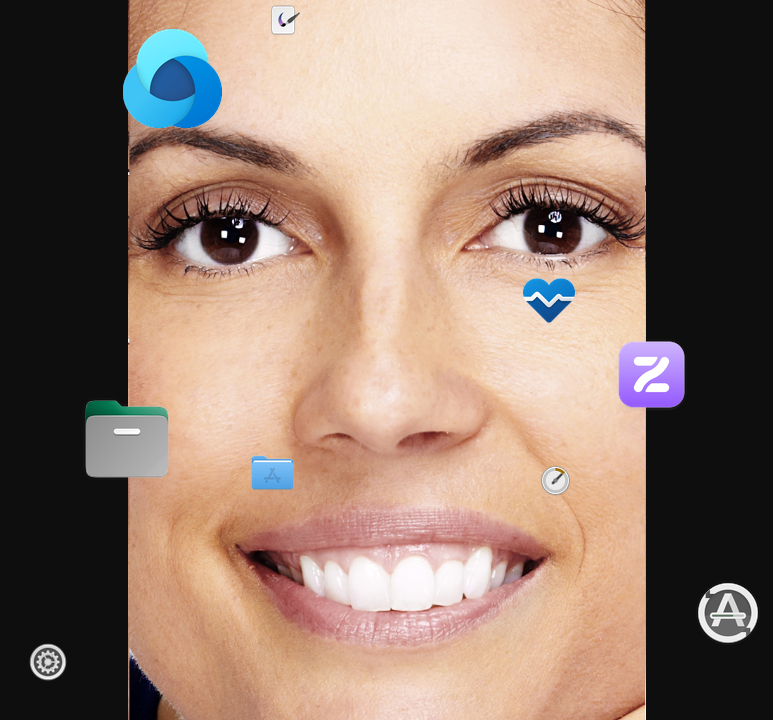 Image resolution: width=773 pixels, height=720 pixels. What do you see at coordinates (549, 300) in the screenshot?
I see `open the health app` at bounding box center [549, 300].